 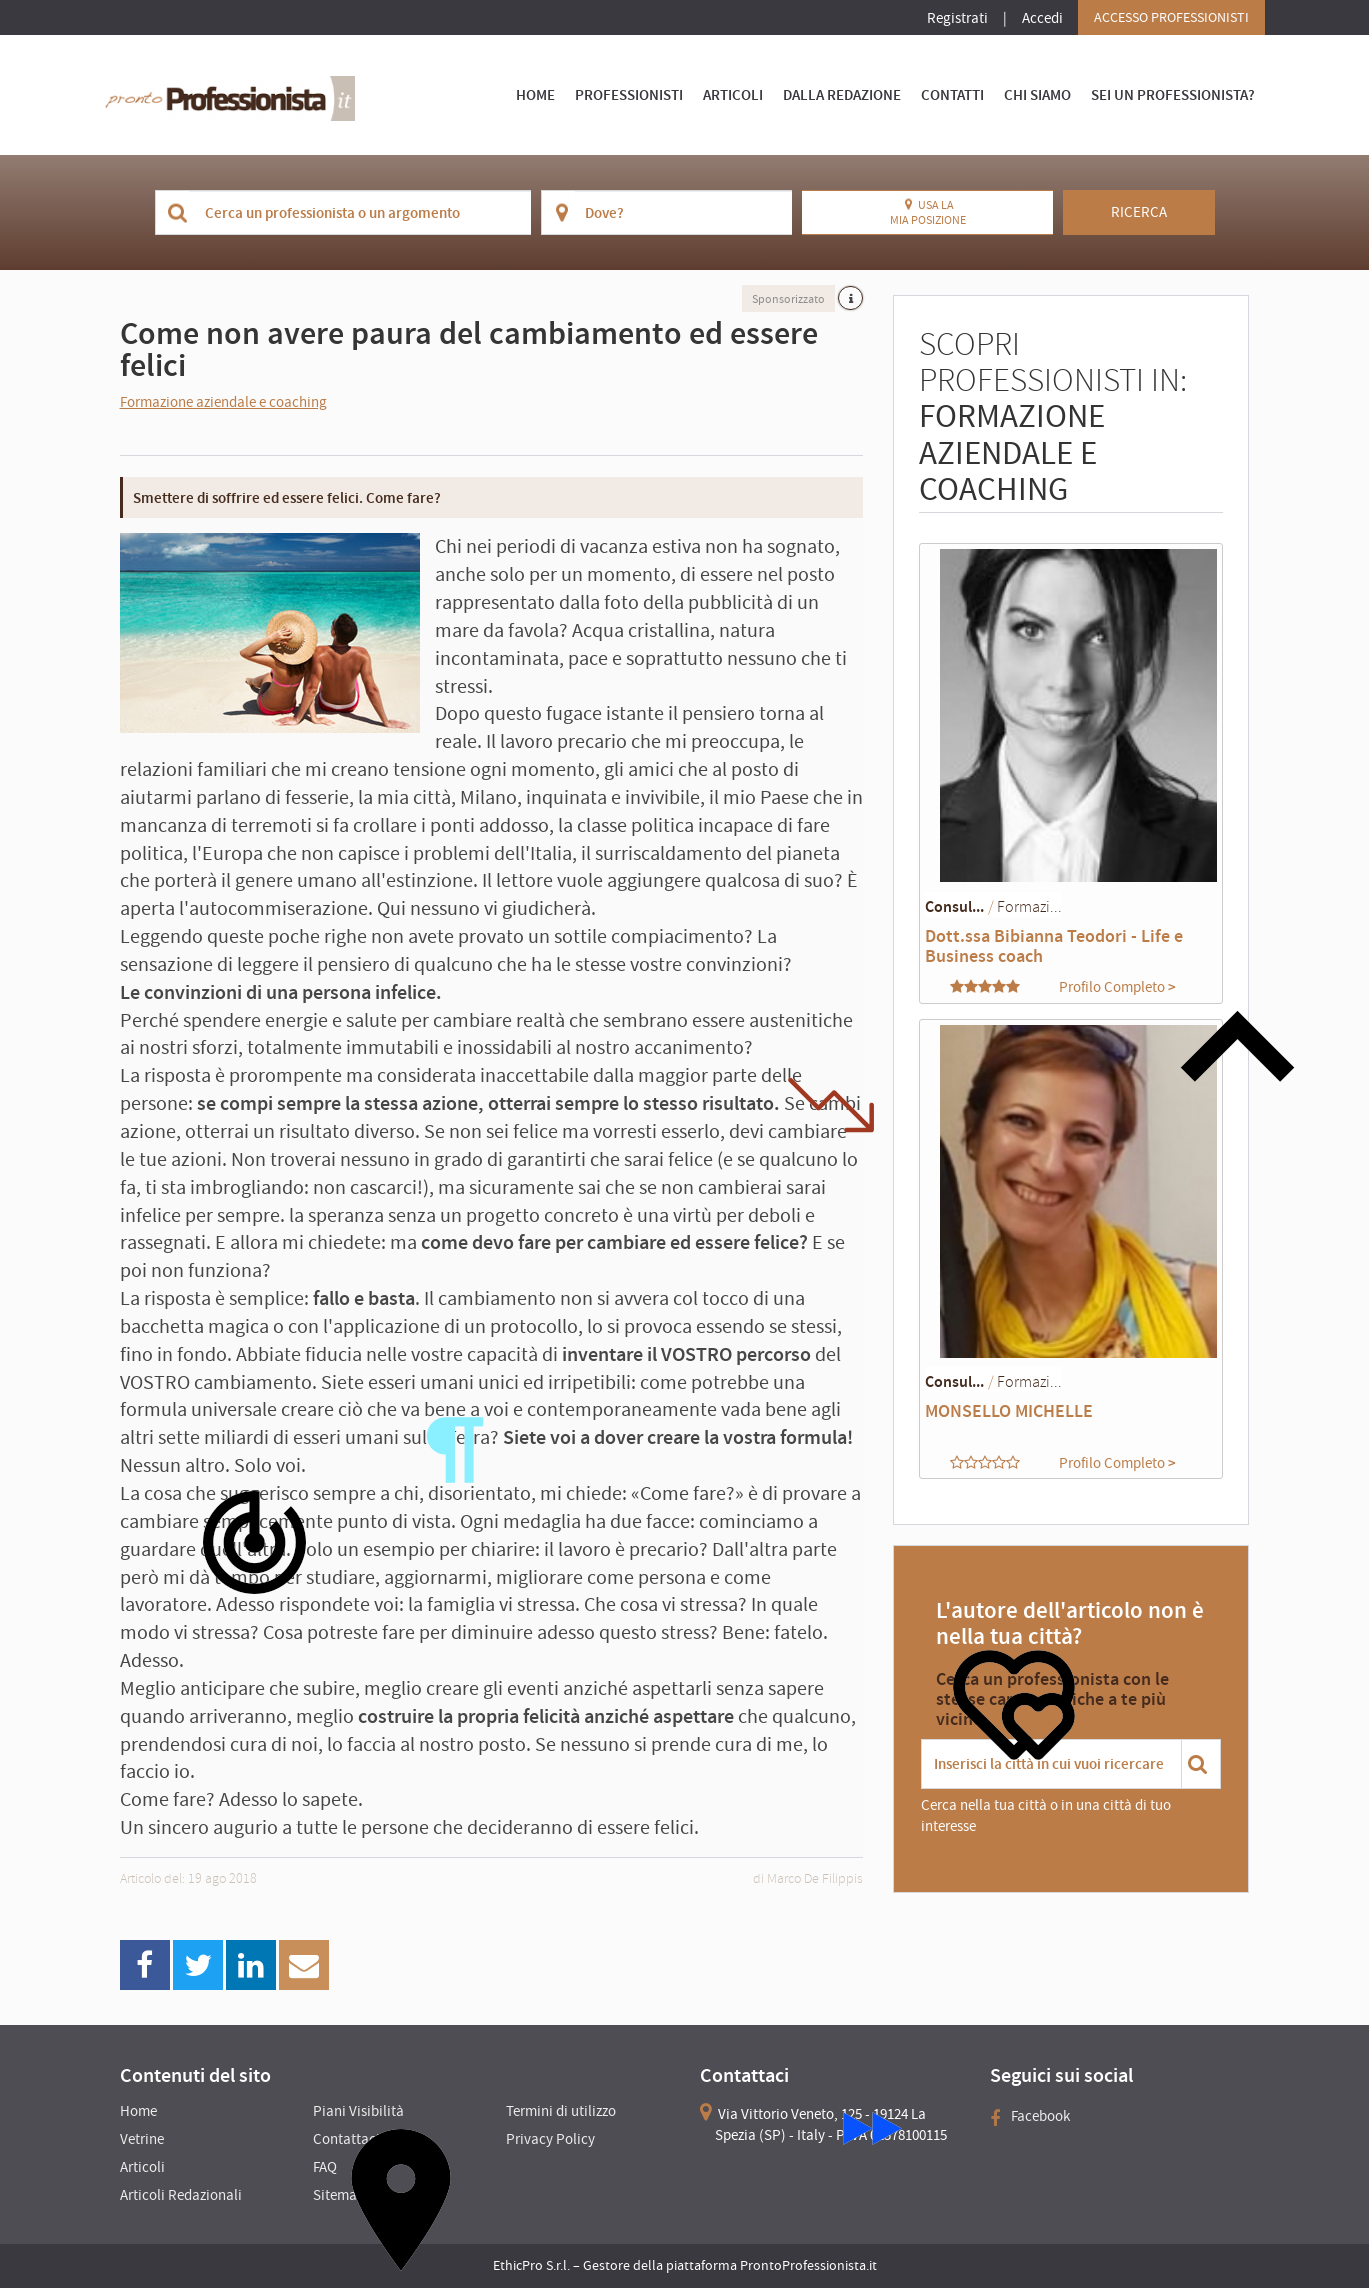 What do you see at coordinates (455, 1450) in the screenshot?
I see `toggle paragraph formatting options` at bounding box center [455, 1450].